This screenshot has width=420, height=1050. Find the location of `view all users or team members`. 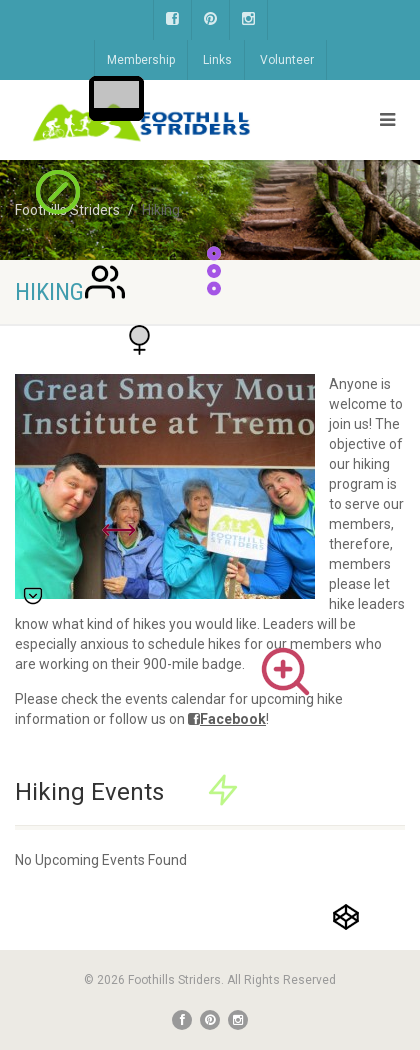

view all users or team members is located at coordinates (105, 282).